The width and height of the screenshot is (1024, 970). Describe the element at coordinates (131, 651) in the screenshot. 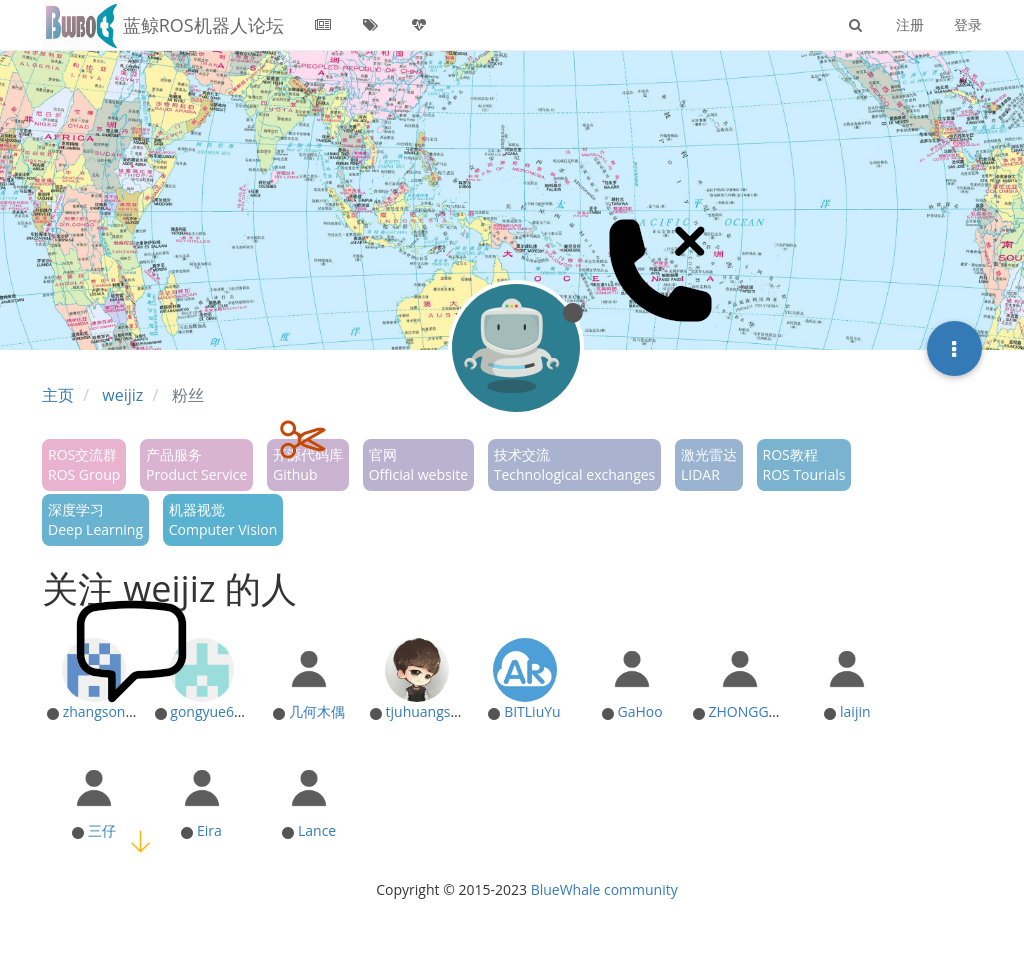

I see `open chat or messaging` at that location.